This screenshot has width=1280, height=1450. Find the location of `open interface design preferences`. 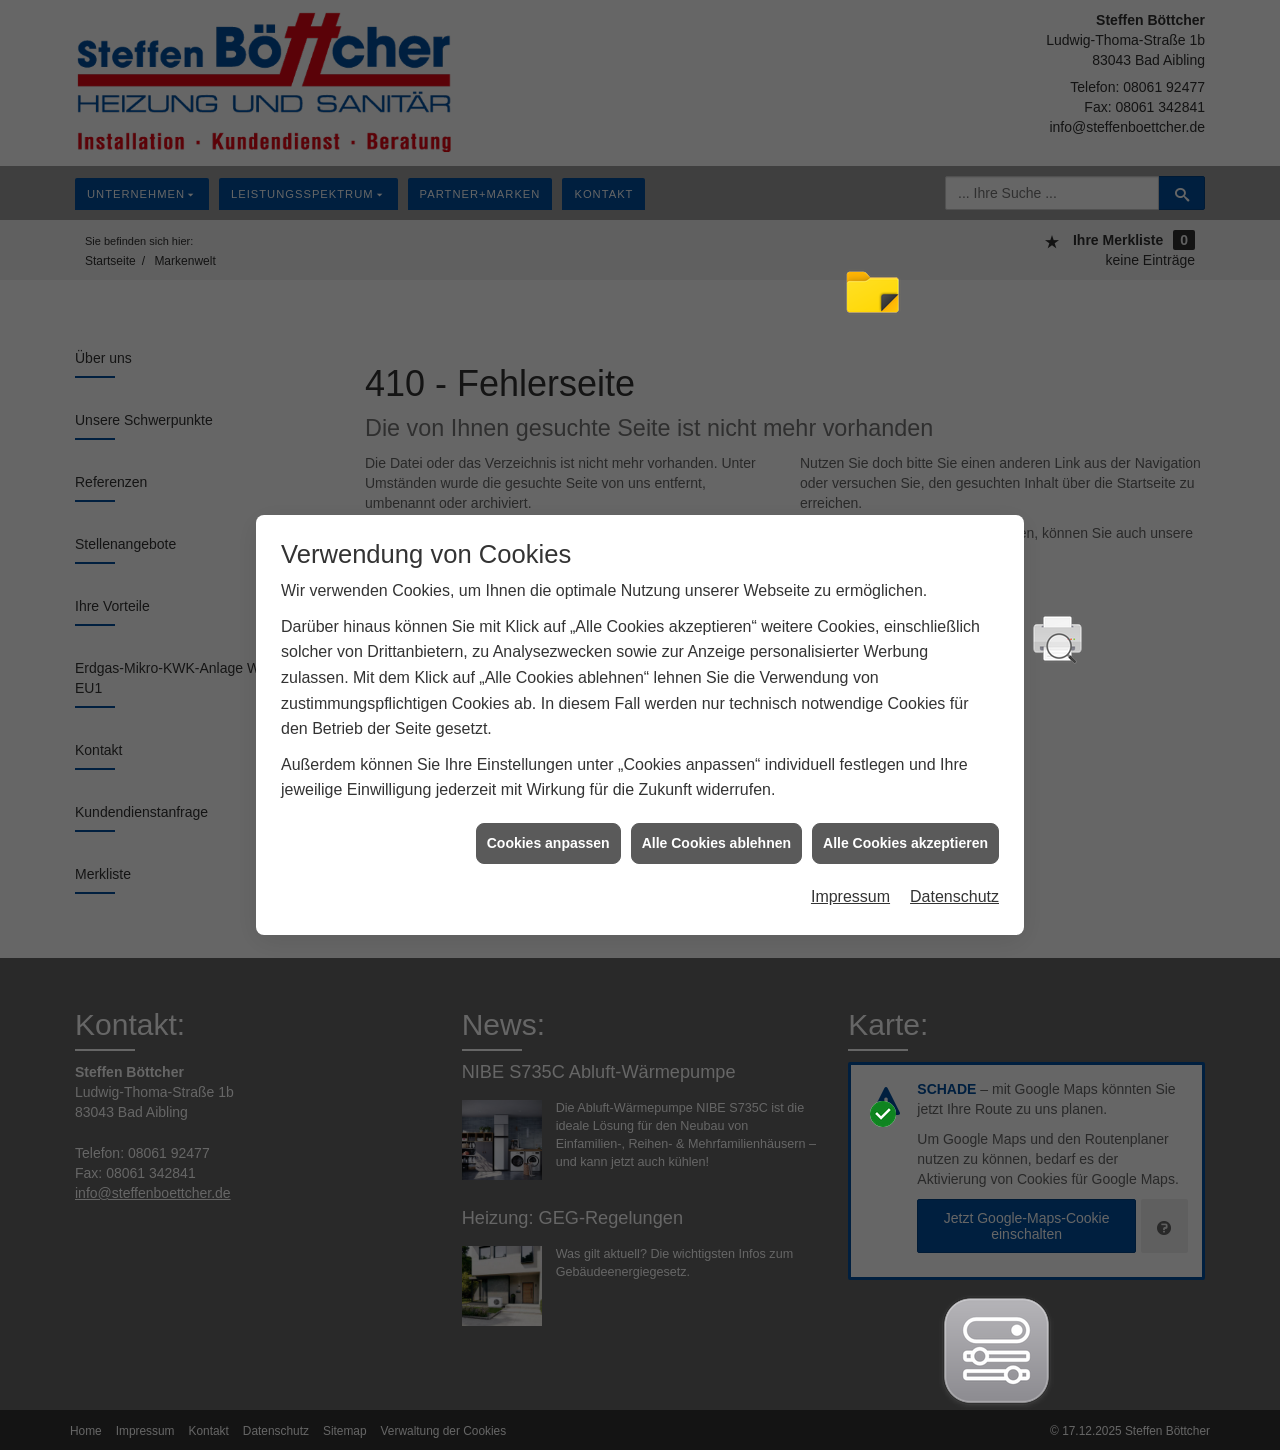

open interface design preferences is located at coordinates (996, 1352).